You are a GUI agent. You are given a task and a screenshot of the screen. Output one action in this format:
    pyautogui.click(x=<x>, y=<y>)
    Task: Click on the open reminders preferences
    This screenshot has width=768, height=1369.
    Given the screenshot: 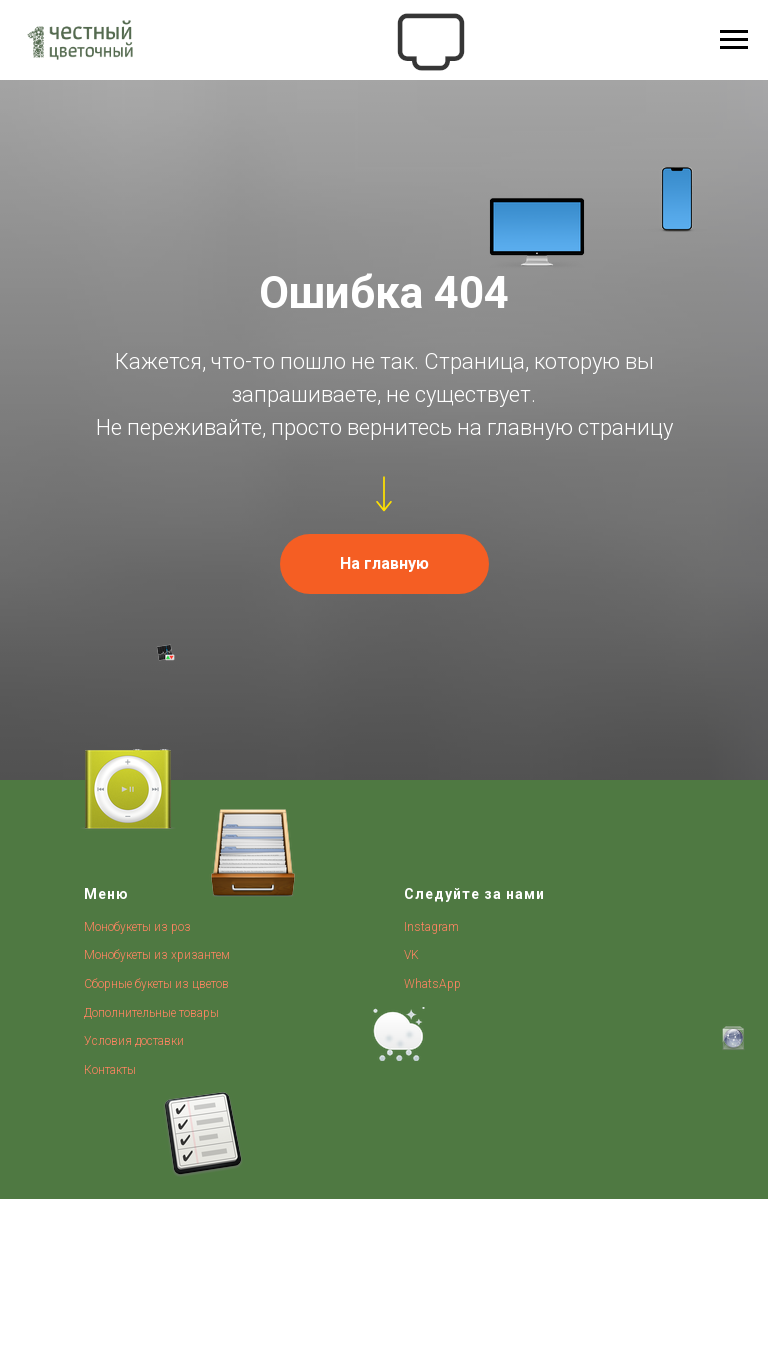 What is the action you would take?
    pyautogui.click(x=204, y=1134)
    